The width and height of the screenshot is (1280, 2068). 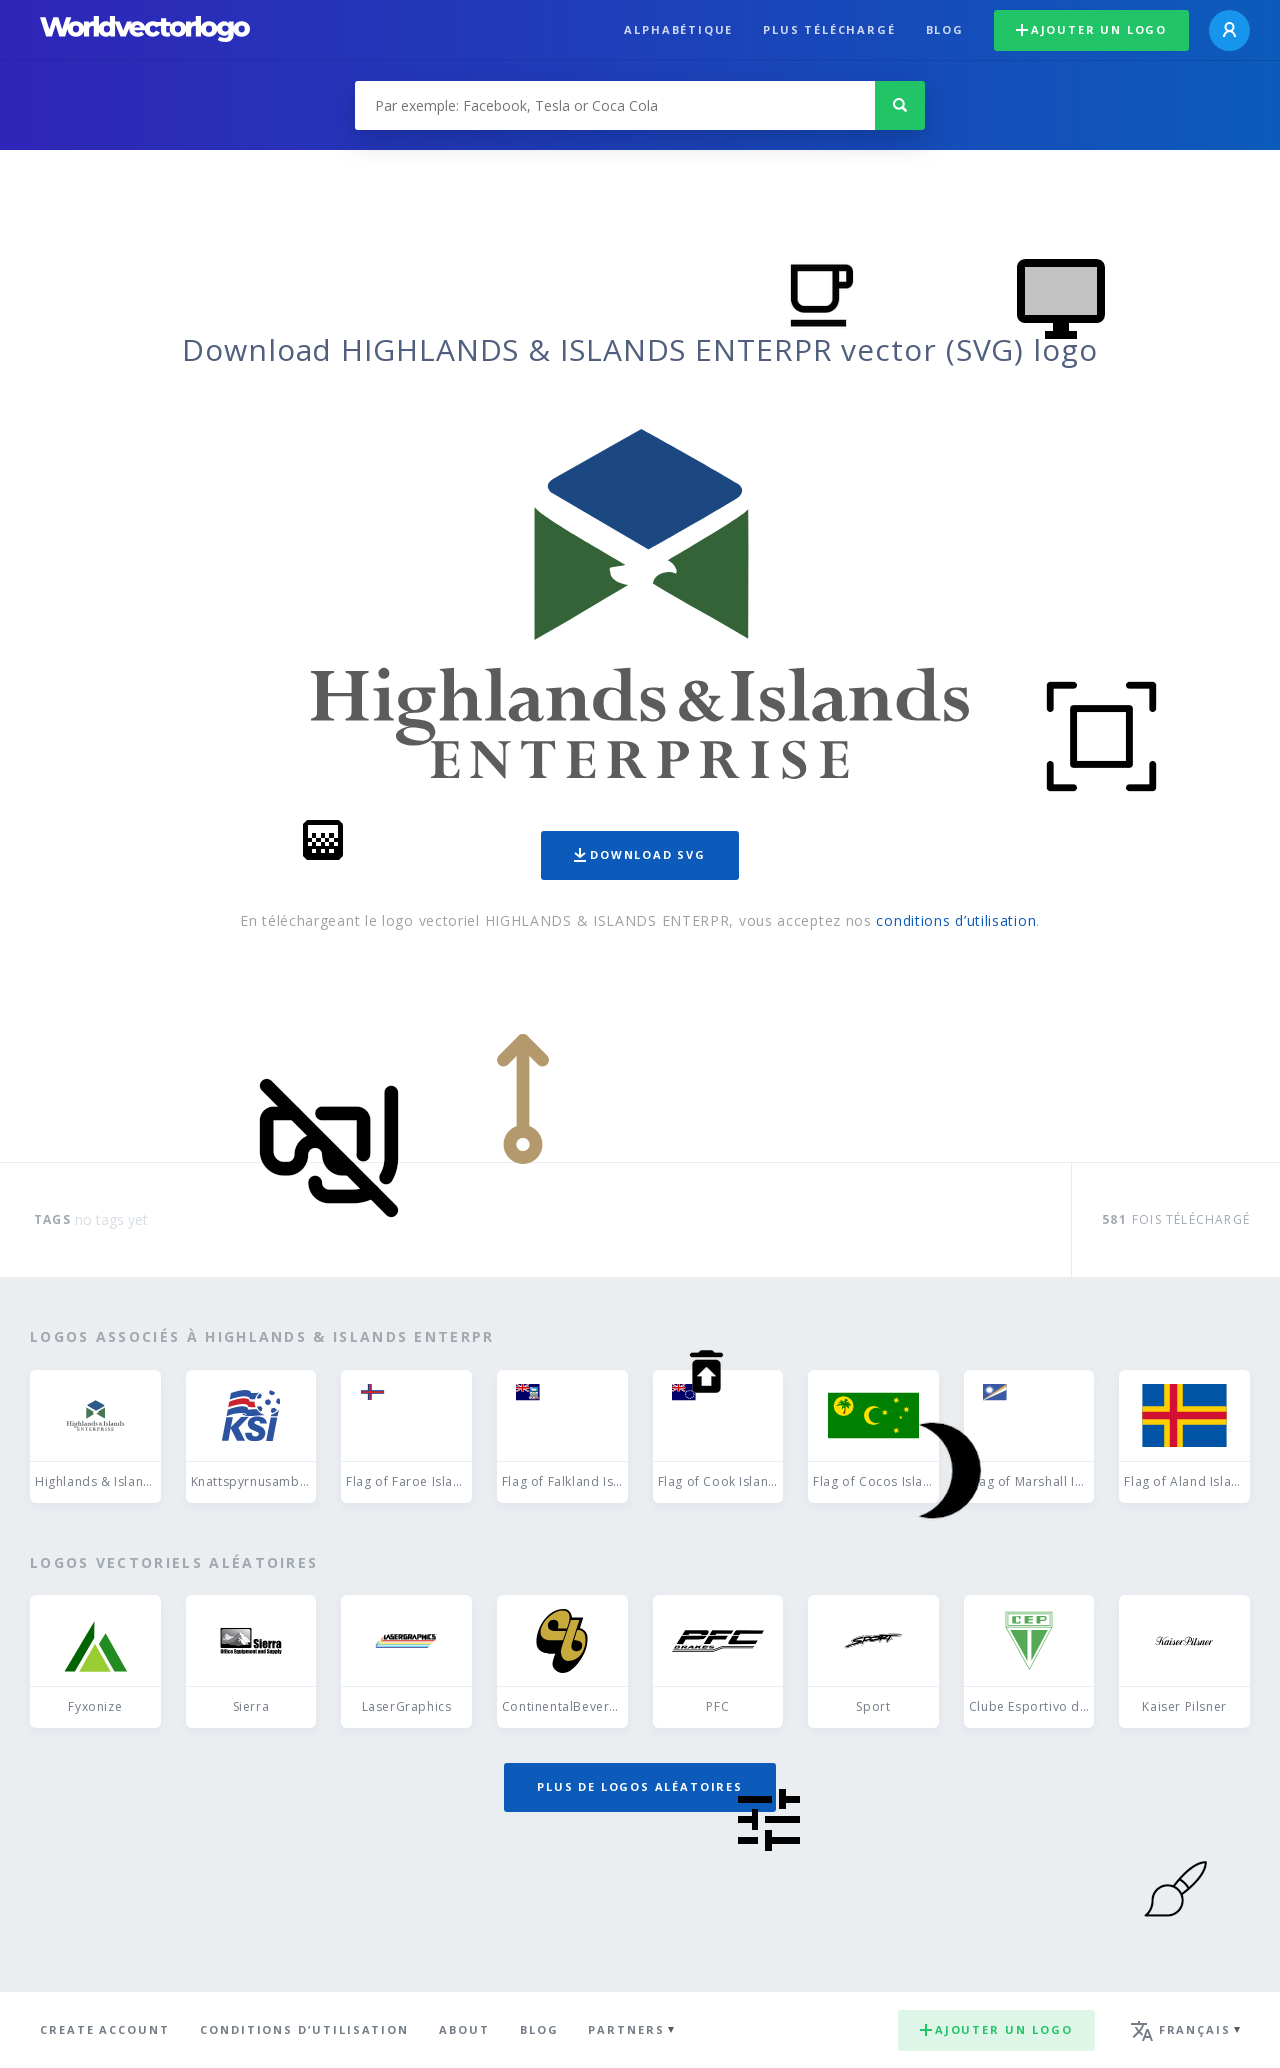 What do you see at coordinates (769, 1820) in the screenshot?
I see `adjust settings or preferences` at bounding box center [769, 1820].